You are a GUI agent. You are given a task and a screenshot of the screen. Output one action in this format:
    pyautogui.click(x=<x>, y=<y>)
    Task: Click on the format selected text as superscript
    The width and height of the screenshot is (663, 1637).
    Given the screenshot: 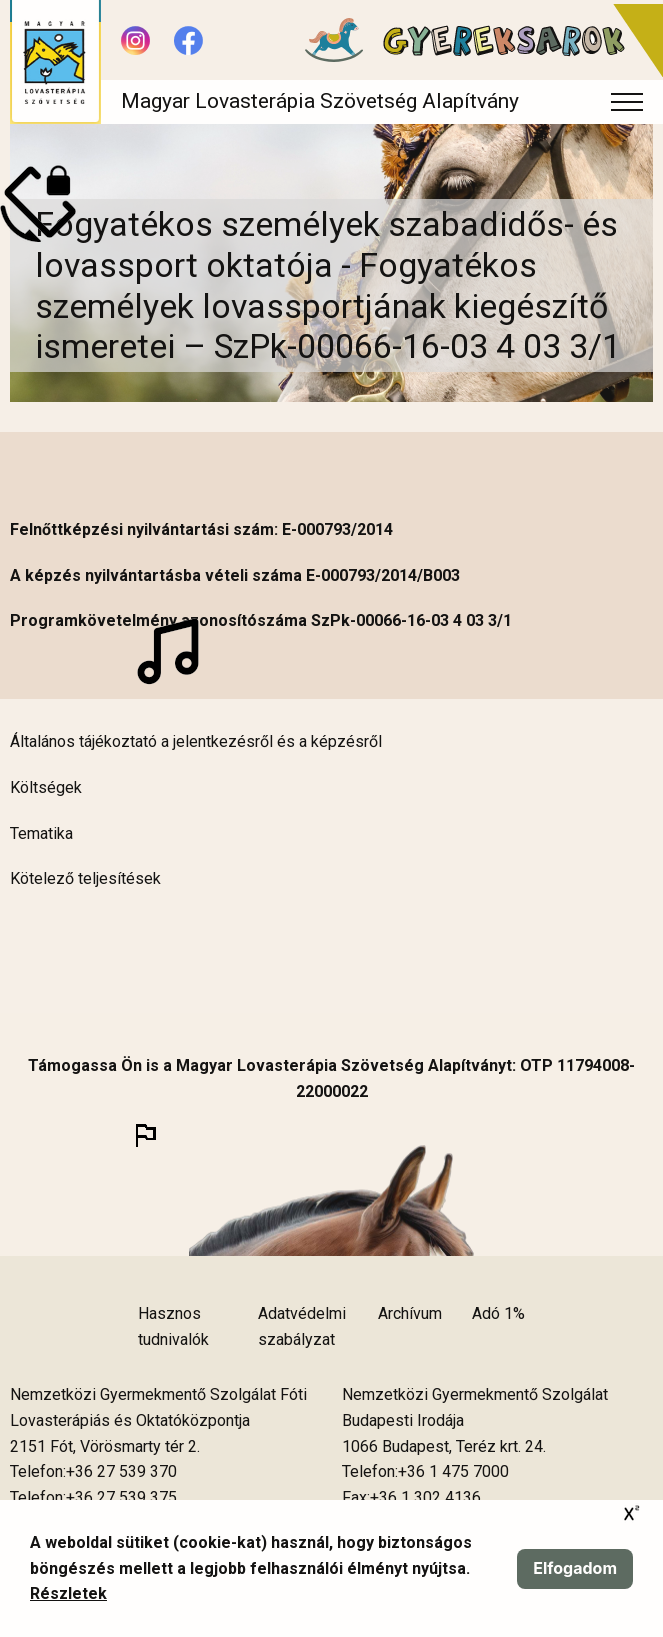 What is the action you would take?
    pyautogui.click(x=629, y=1513)
    